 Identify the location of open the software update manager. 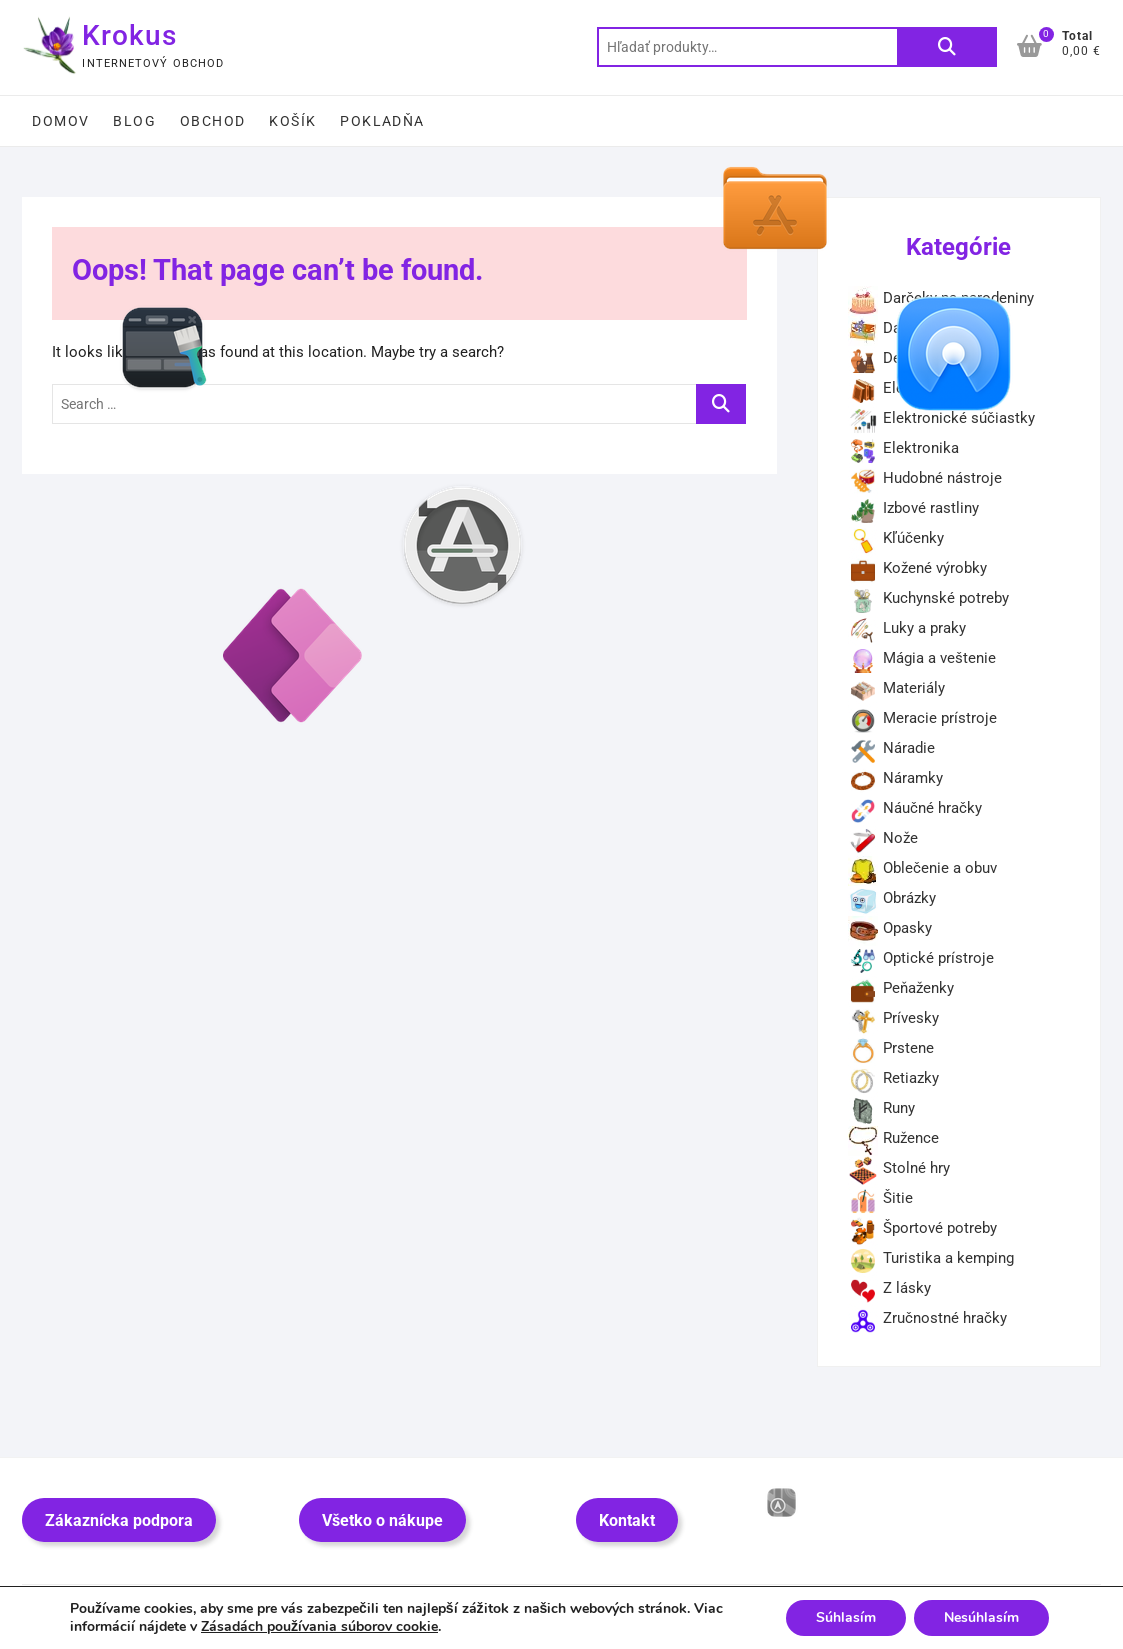
(462, 545).